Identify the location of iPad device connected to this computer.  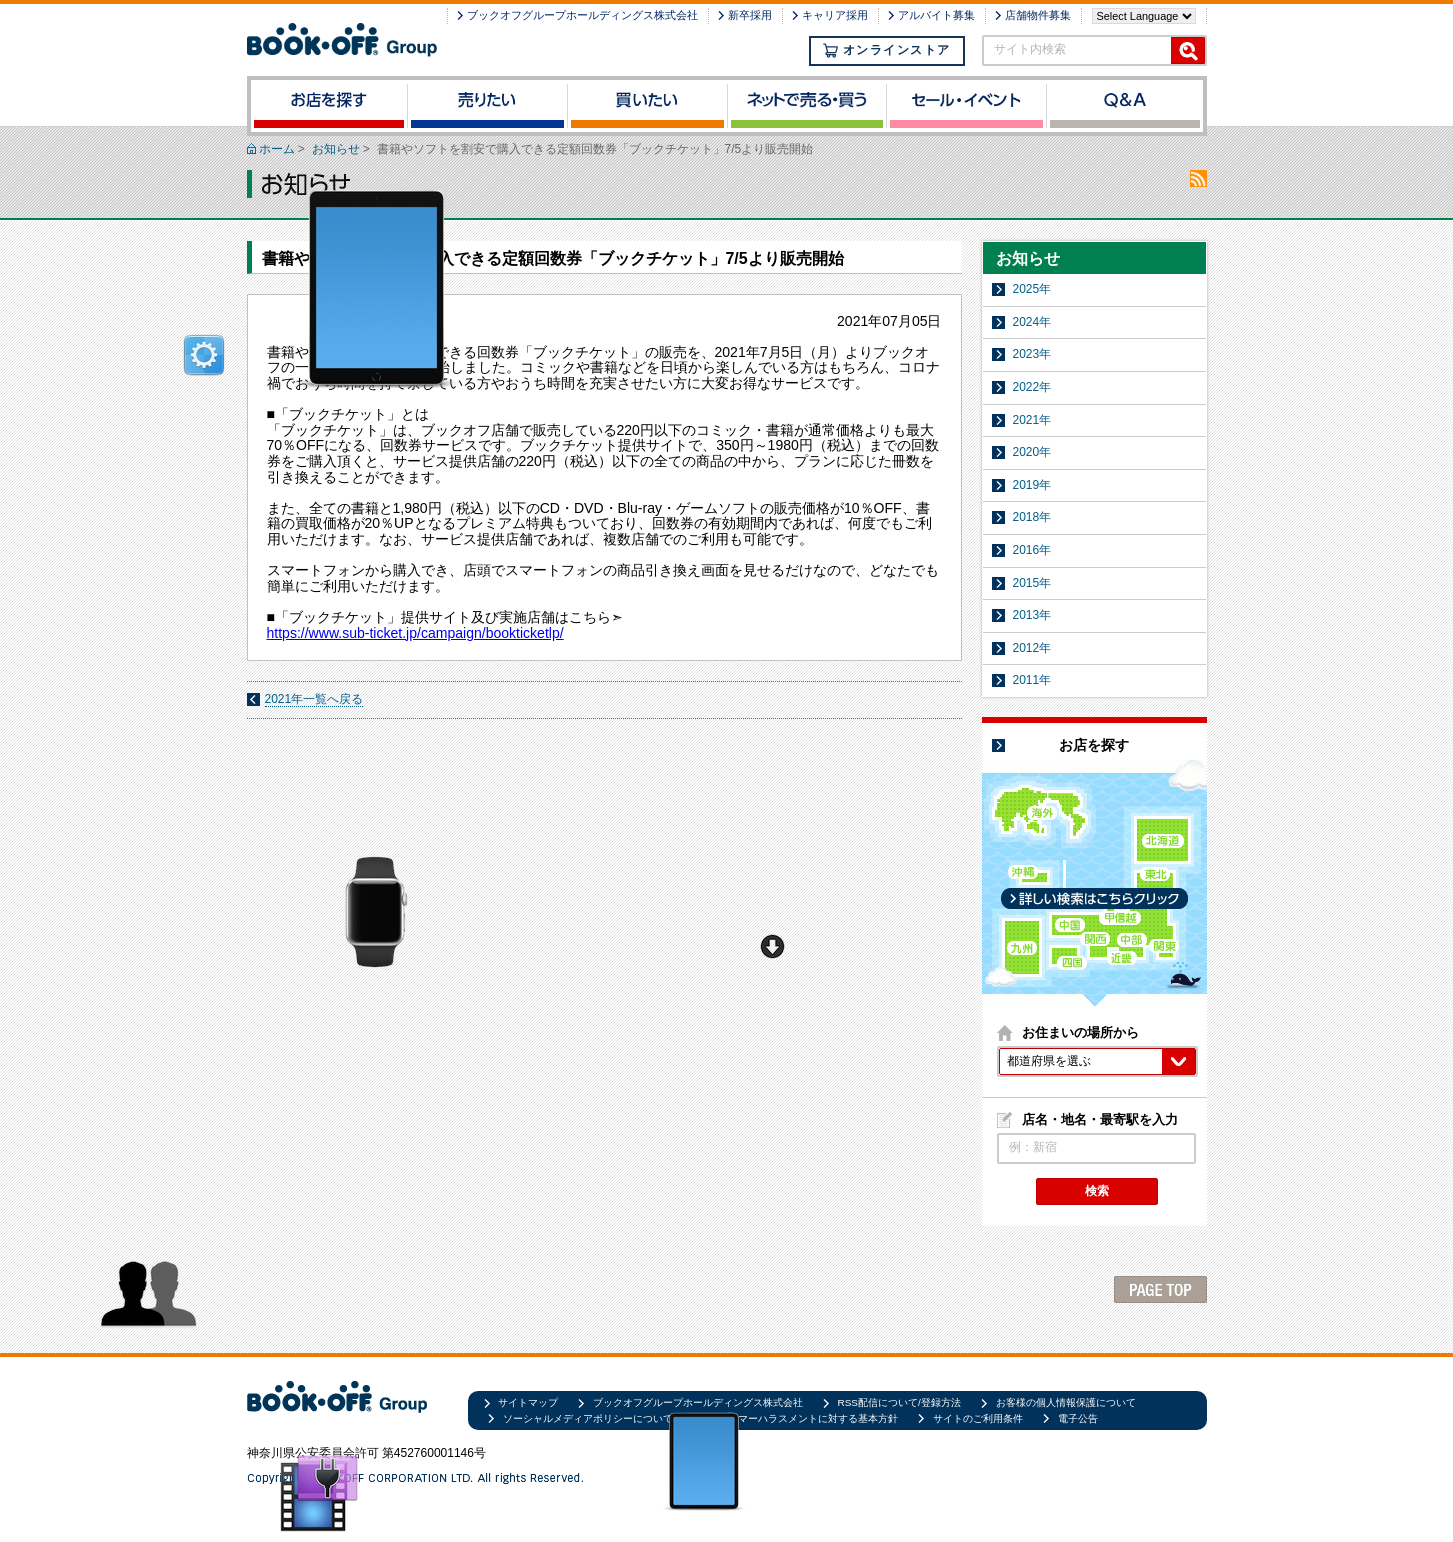
(376, 289).